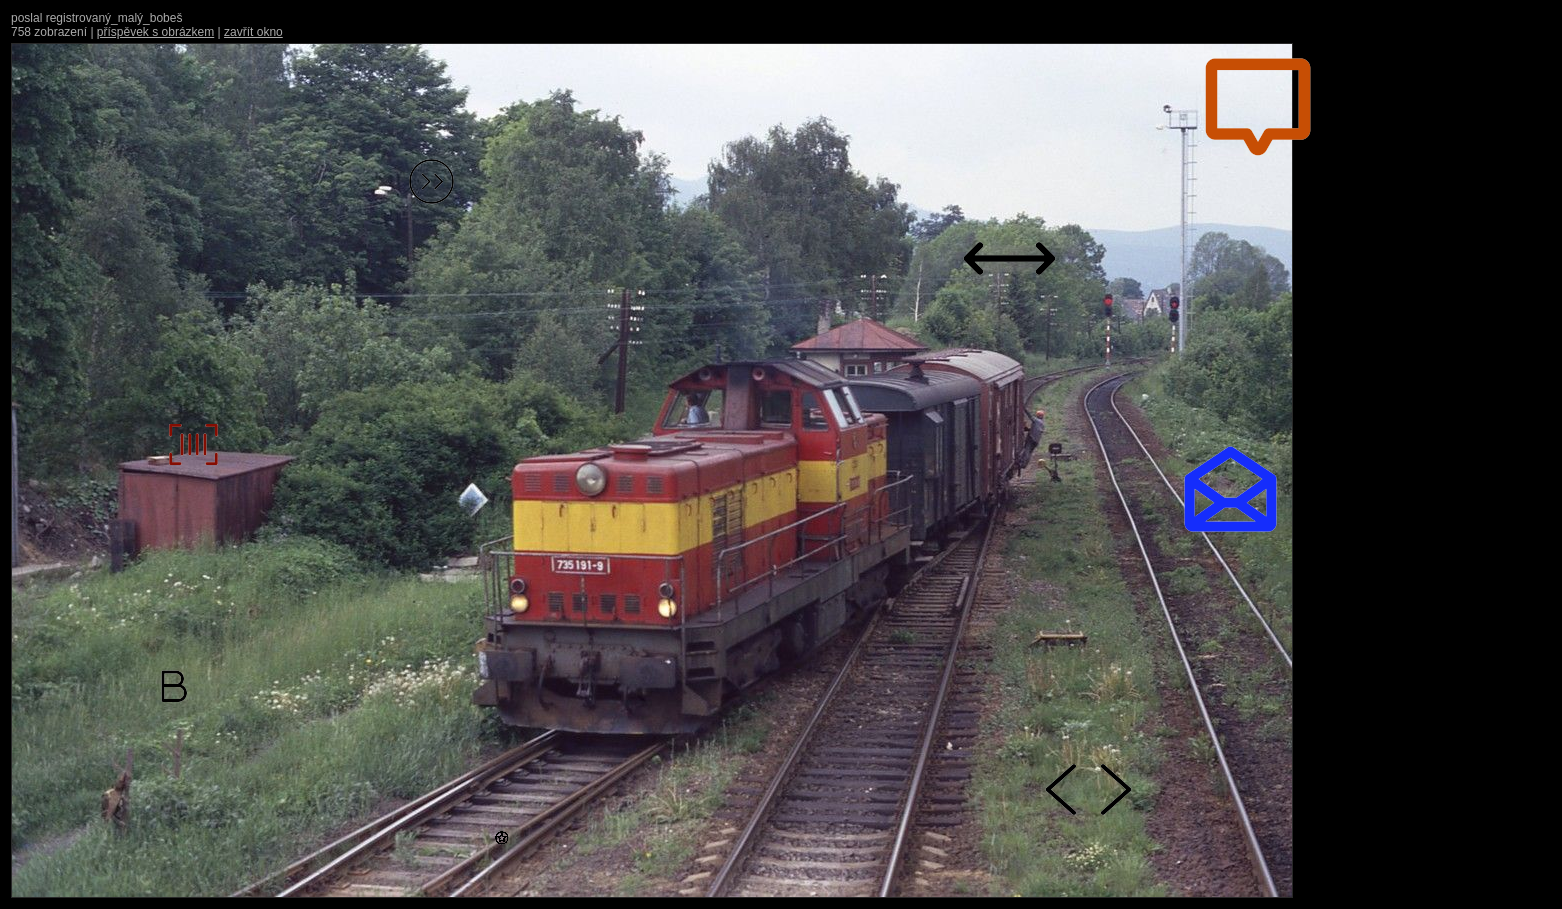 This screenshot has width=1562, height=909. Describe the element at coordinates (1088, 789) in the screenshot. I see `view or edit source code` at that location.